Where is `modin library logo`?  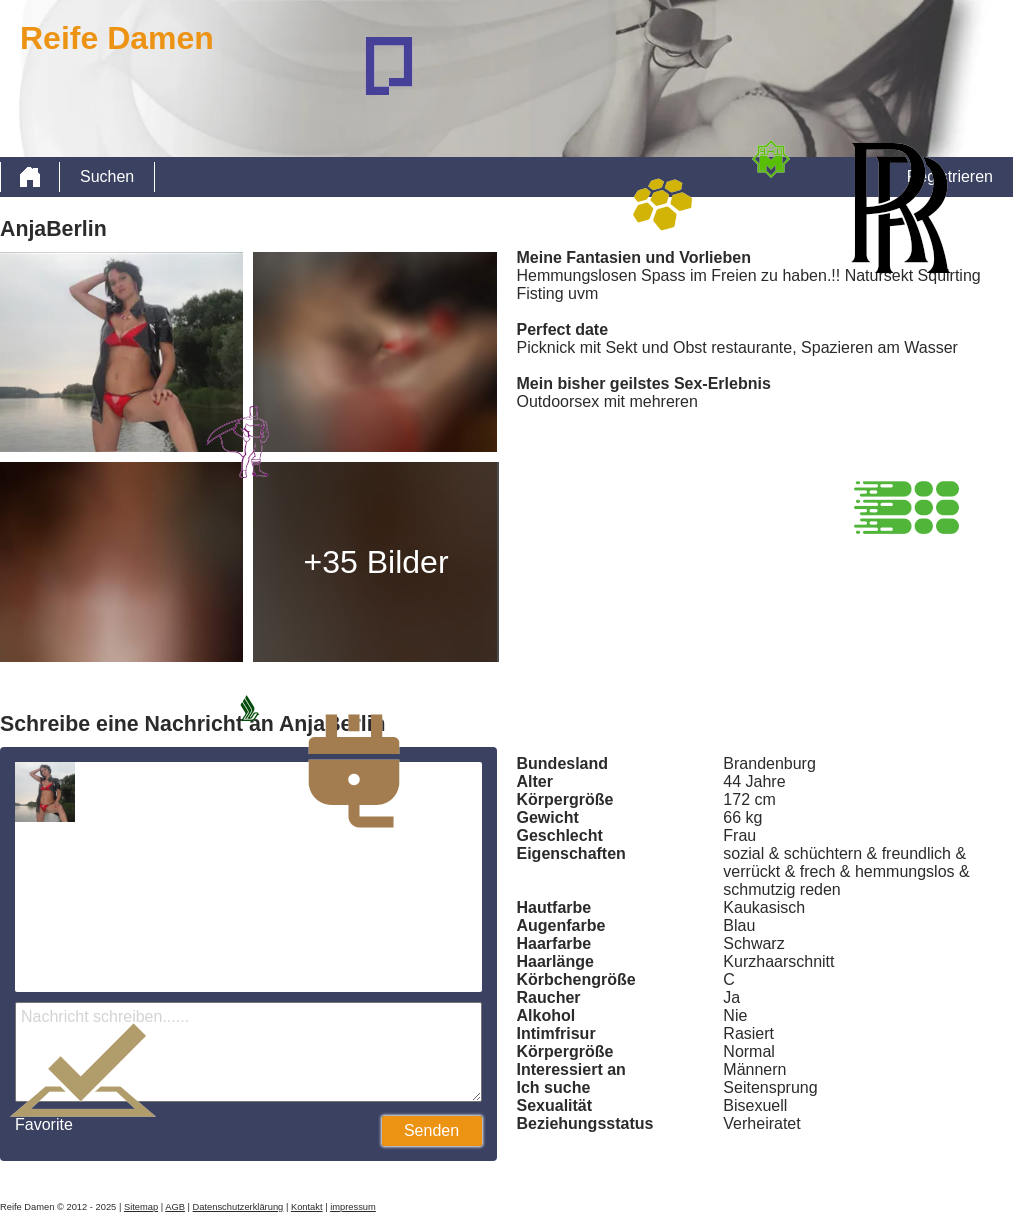
modin library logo is located at coordinates (906, 507).